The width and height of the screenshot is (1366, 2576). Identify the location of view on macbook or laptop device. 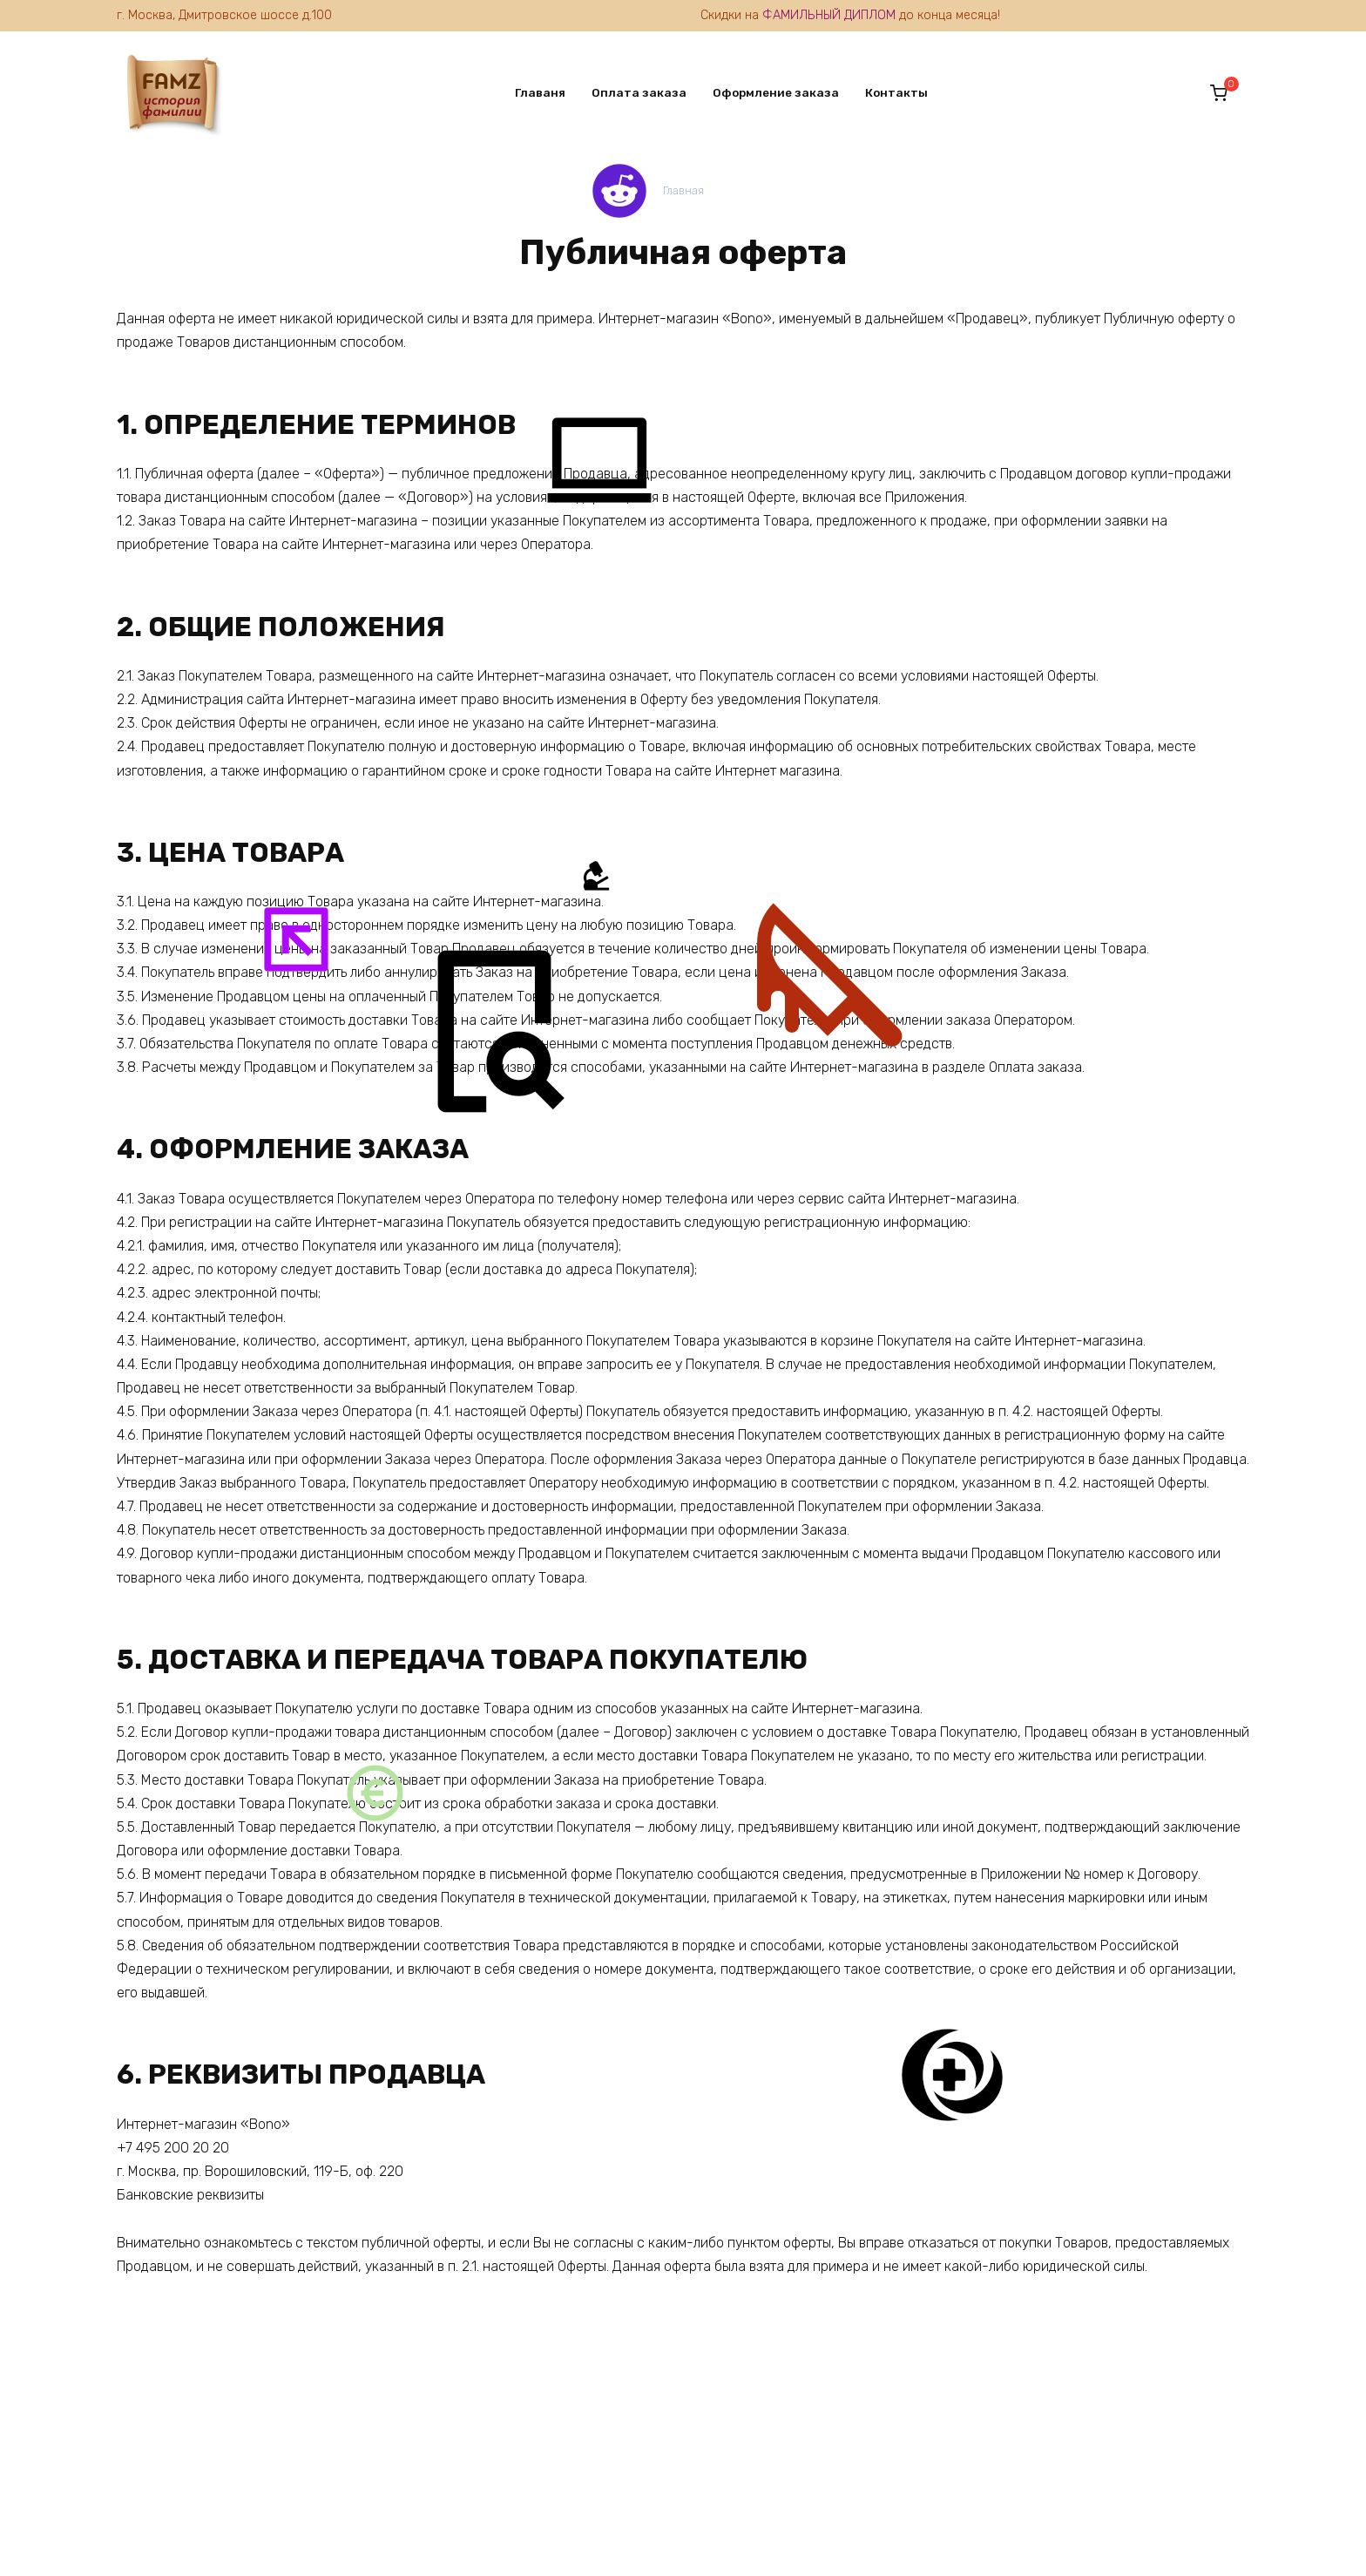
(599, 460).